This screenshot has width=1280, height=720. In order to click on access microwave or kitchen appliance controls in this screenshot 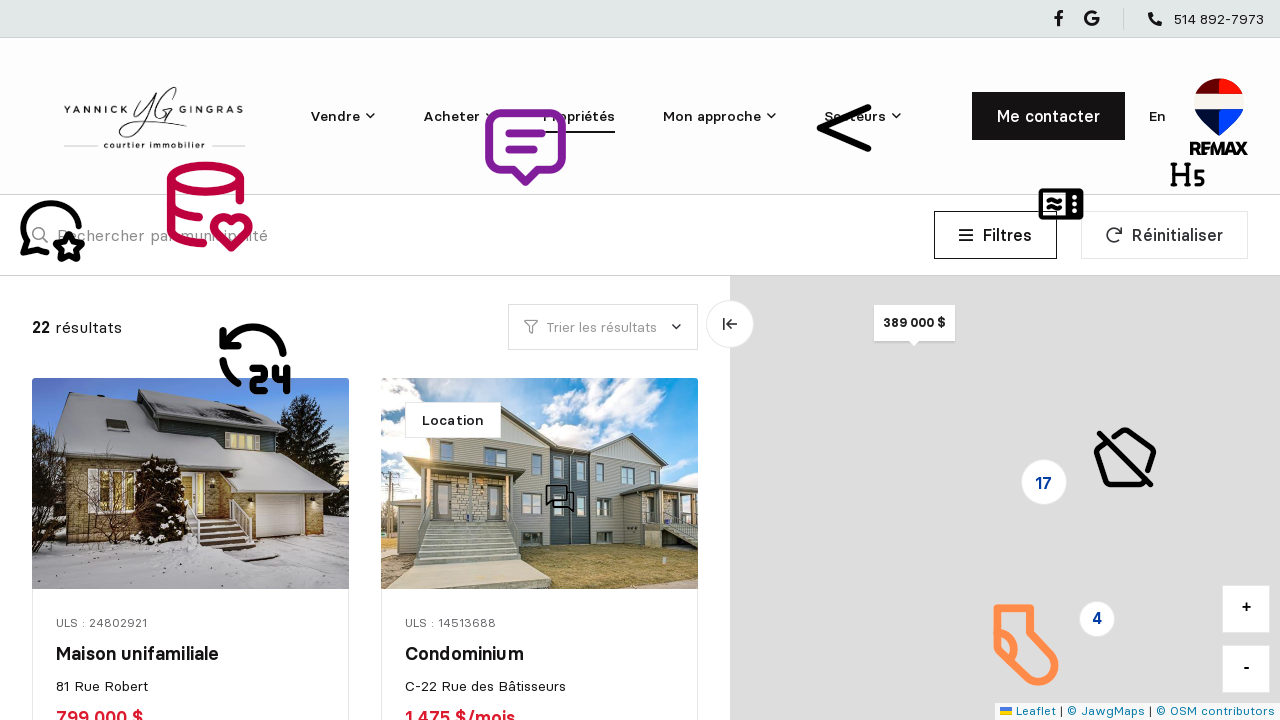, I will do `click(1061, 204)`.